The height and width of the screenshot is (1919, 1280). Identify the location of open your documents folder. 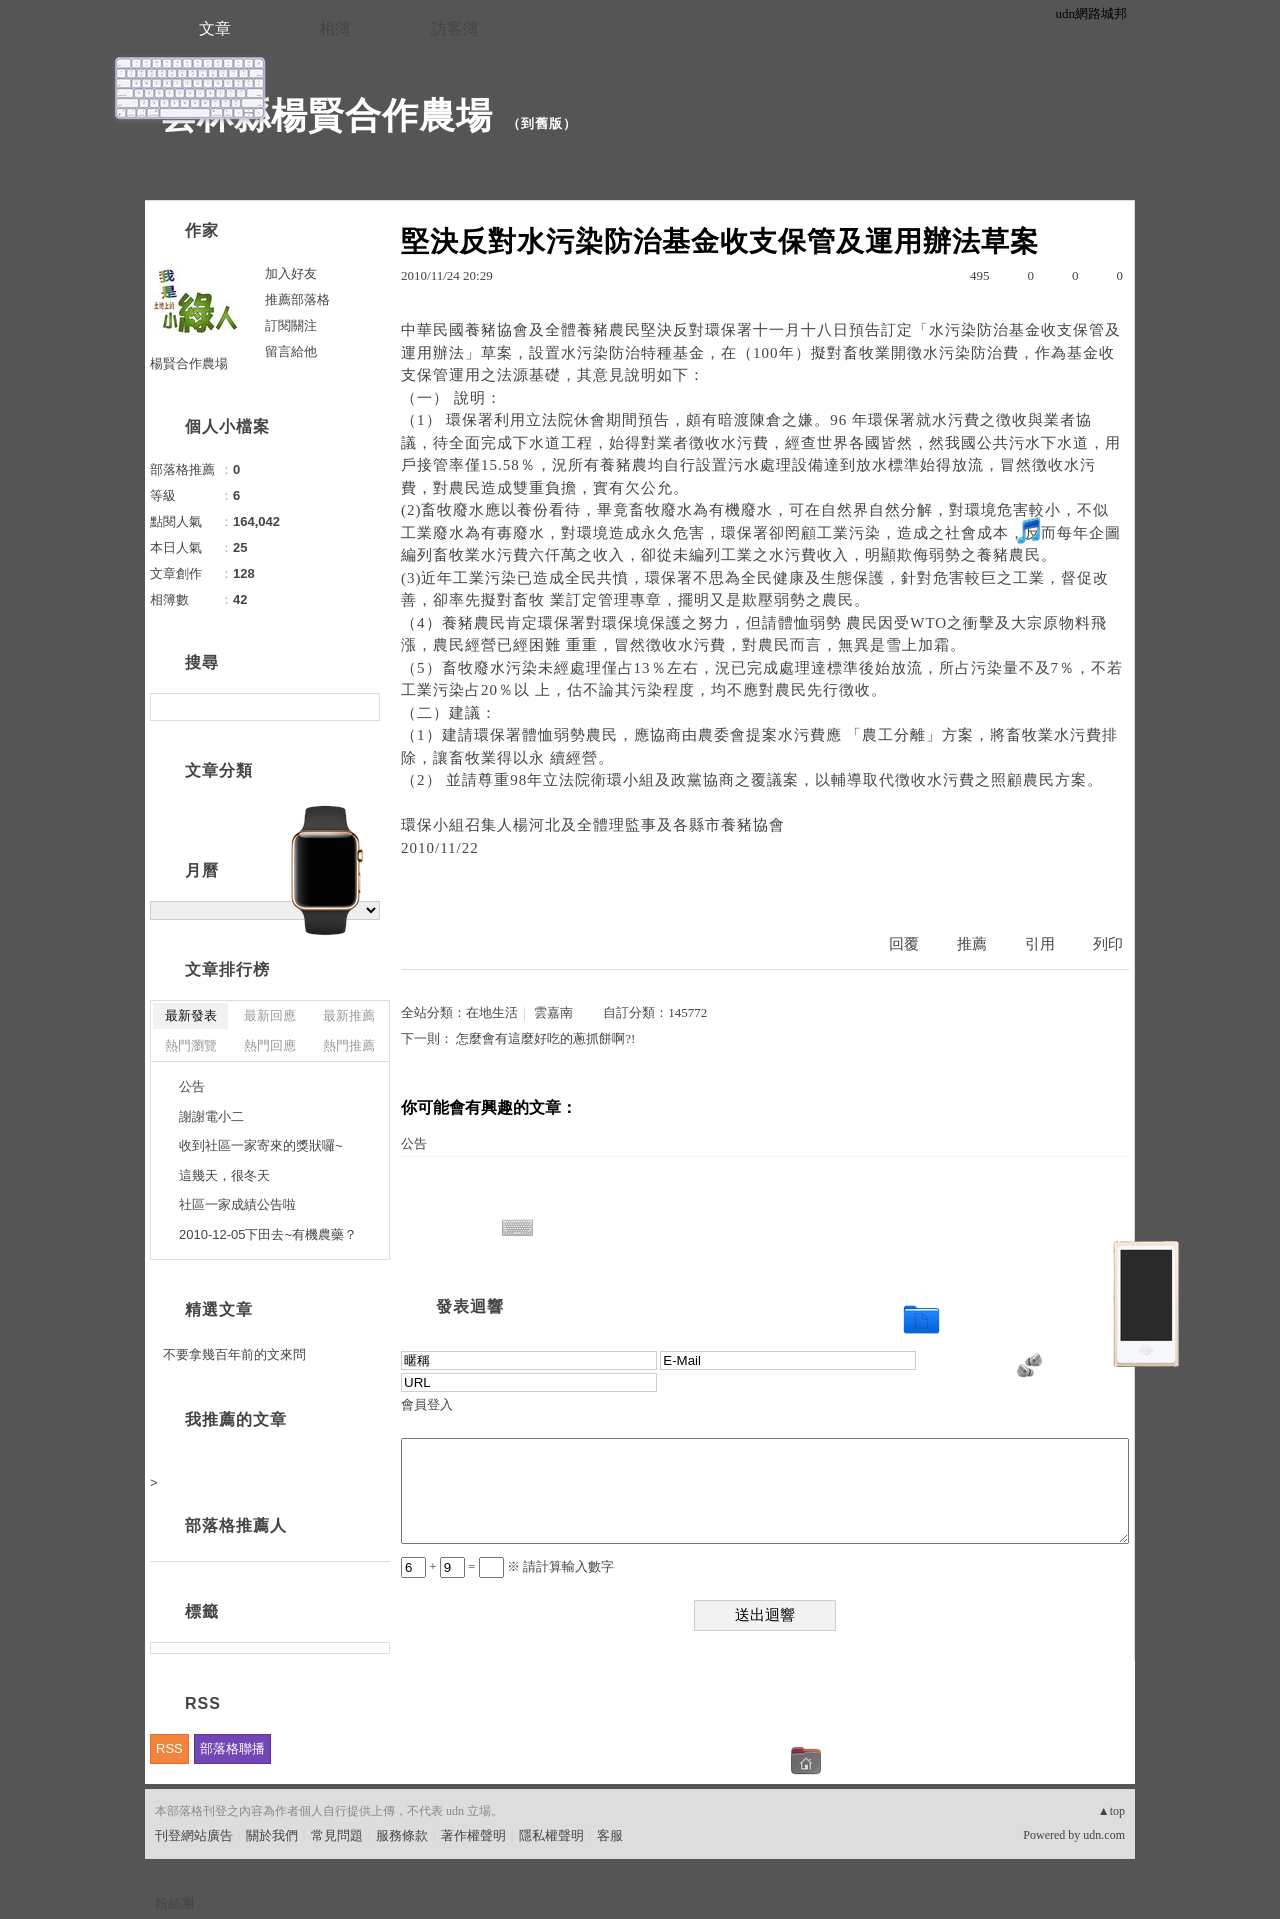
(921, 1319).